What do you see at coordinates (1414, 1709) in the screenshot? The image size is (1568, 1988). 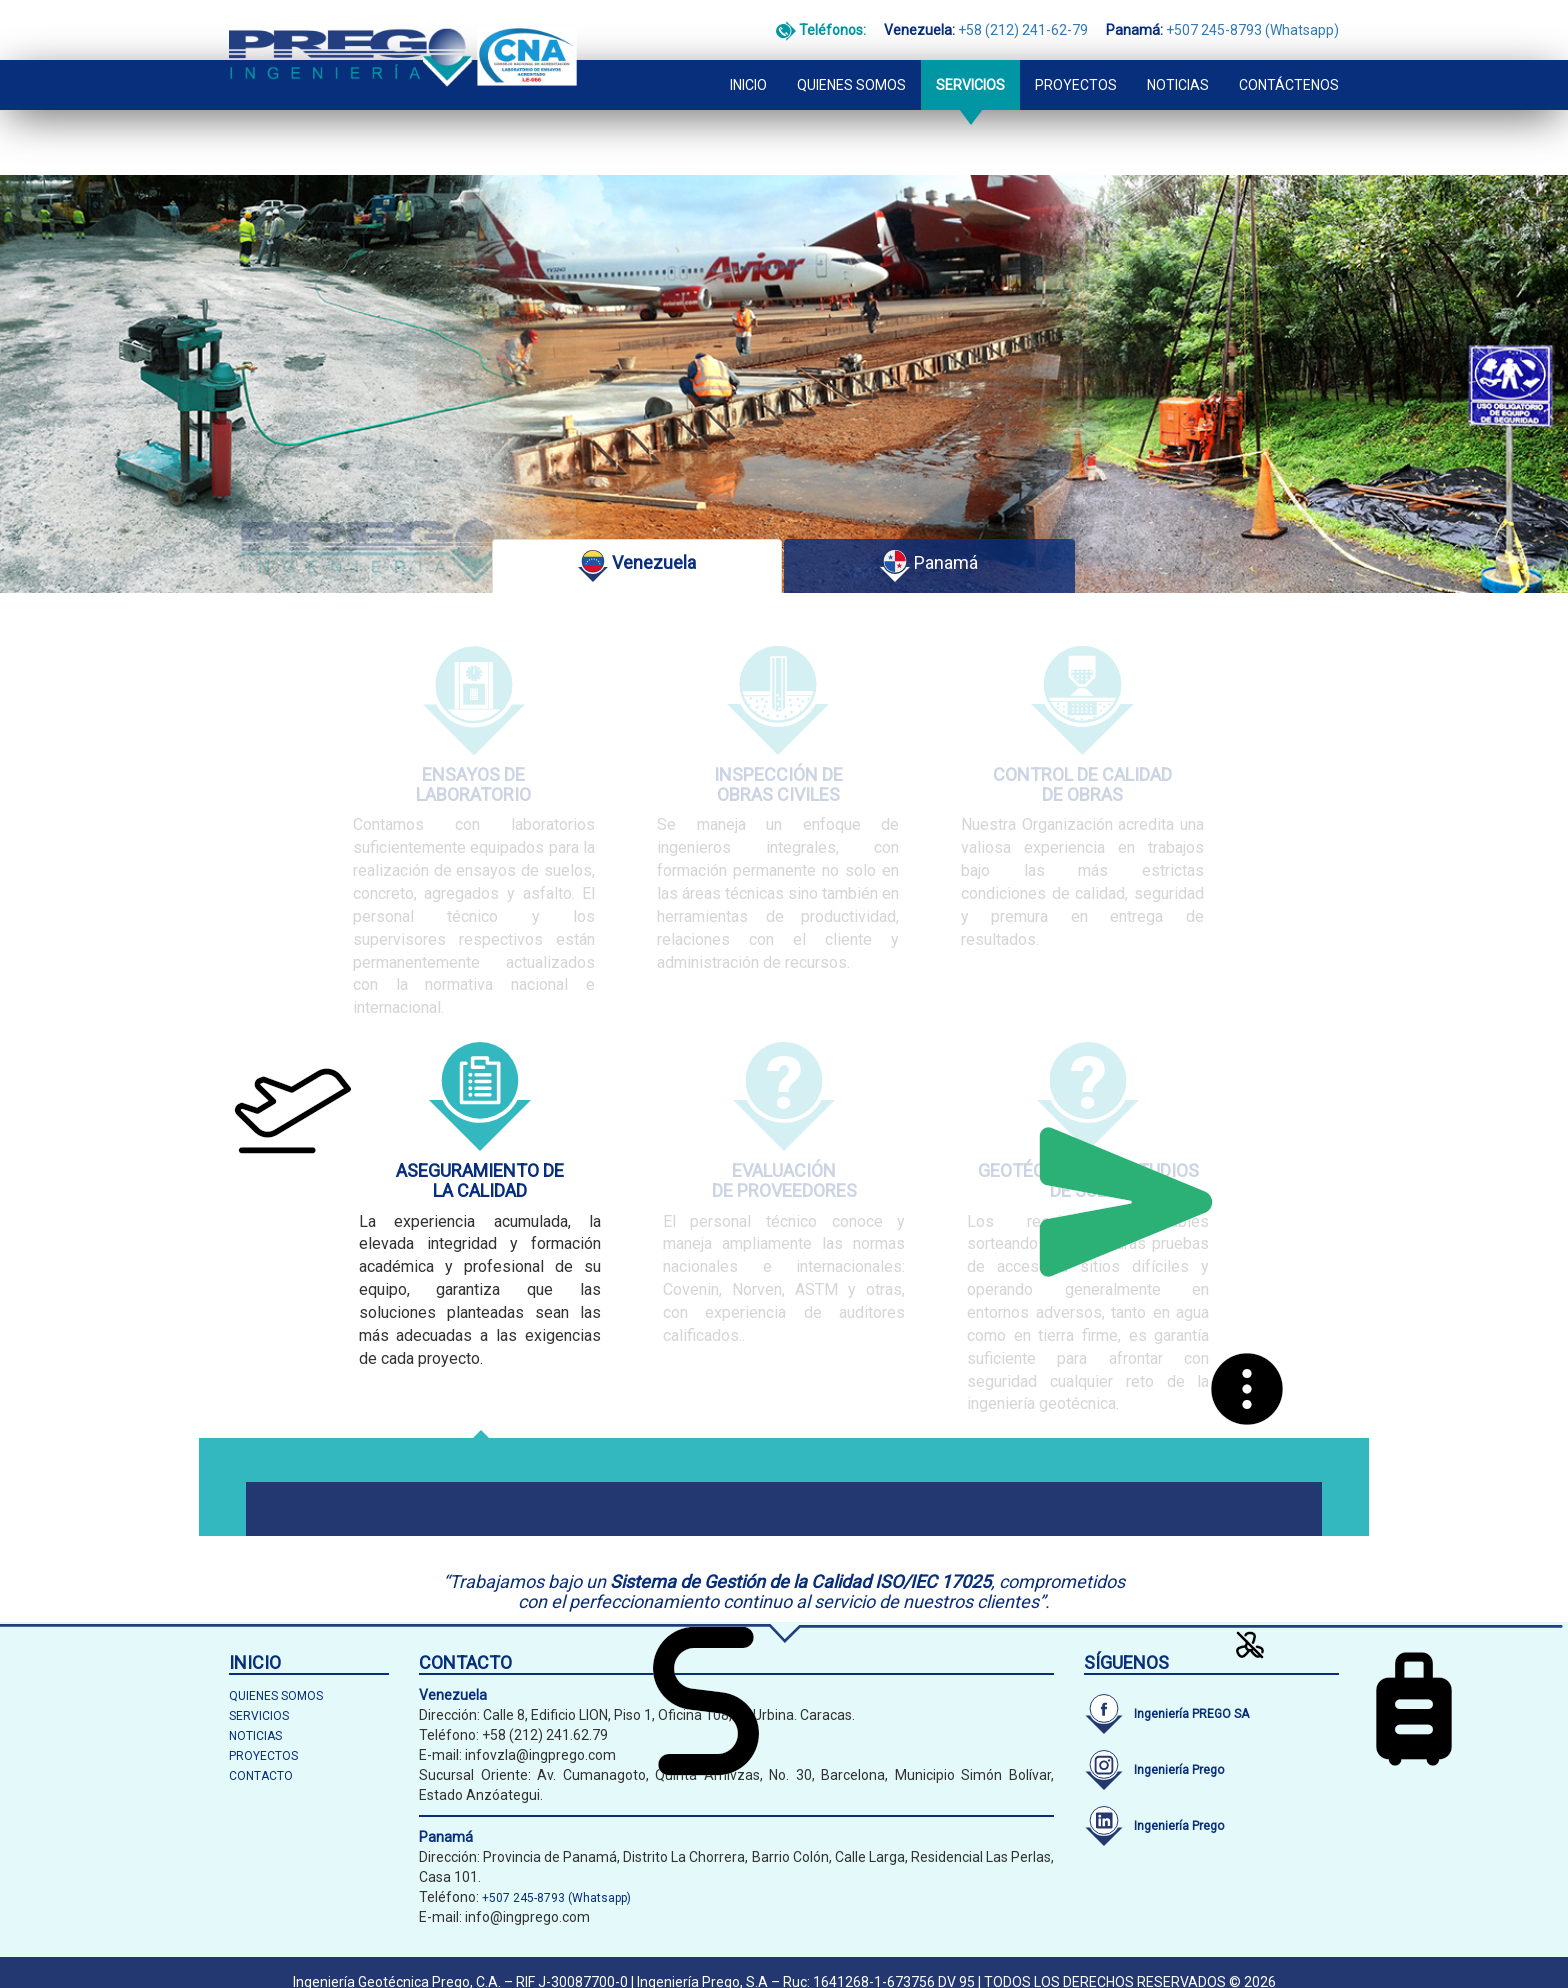 I see `access travel or trip planning features` at bounding box center [1414, 1709].